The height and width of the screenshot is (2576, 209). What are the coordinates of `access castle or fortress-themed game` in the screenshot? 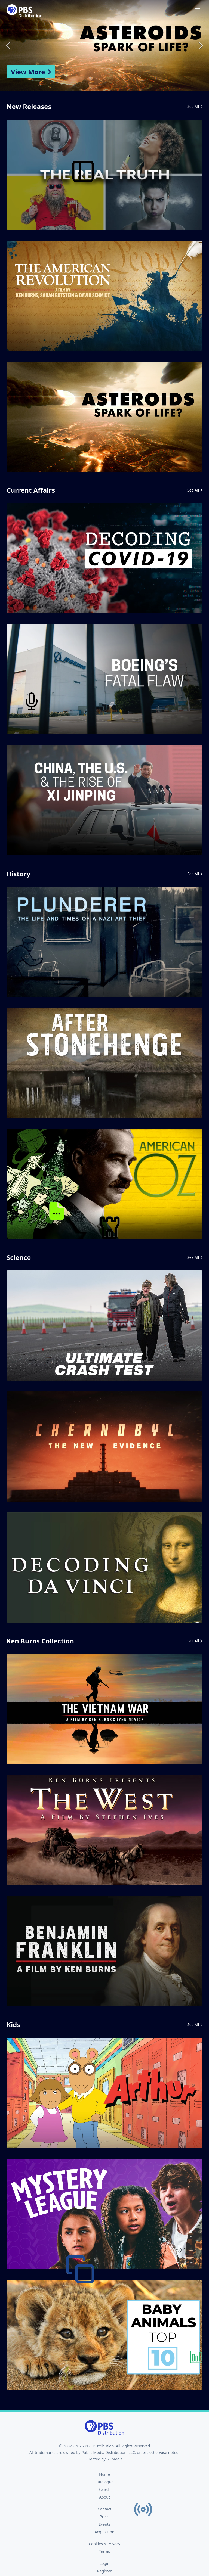 It's located at (109, 1228).